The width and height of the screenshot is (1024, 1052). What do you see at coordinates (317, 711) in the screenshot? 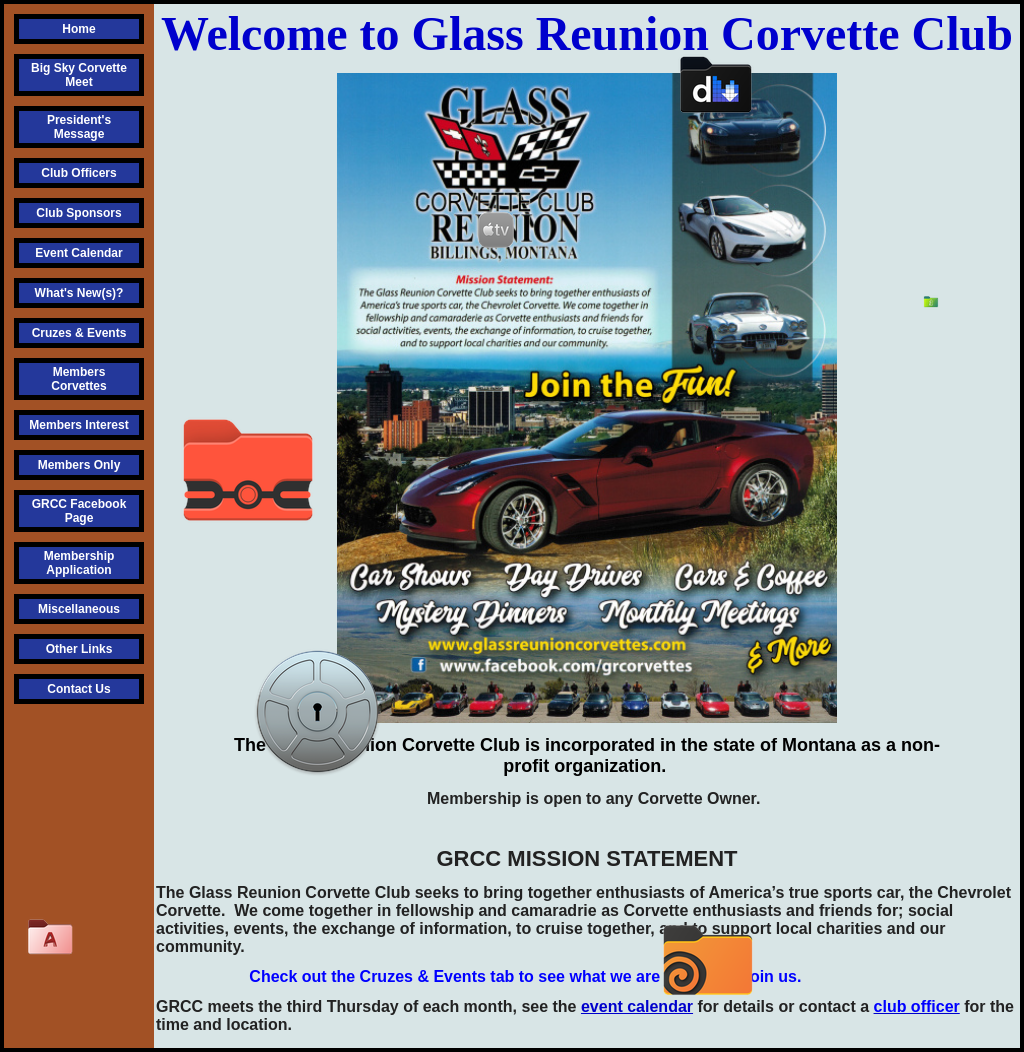
I see `access archived camera footage in iMovie` at bounding box center [317, 711].